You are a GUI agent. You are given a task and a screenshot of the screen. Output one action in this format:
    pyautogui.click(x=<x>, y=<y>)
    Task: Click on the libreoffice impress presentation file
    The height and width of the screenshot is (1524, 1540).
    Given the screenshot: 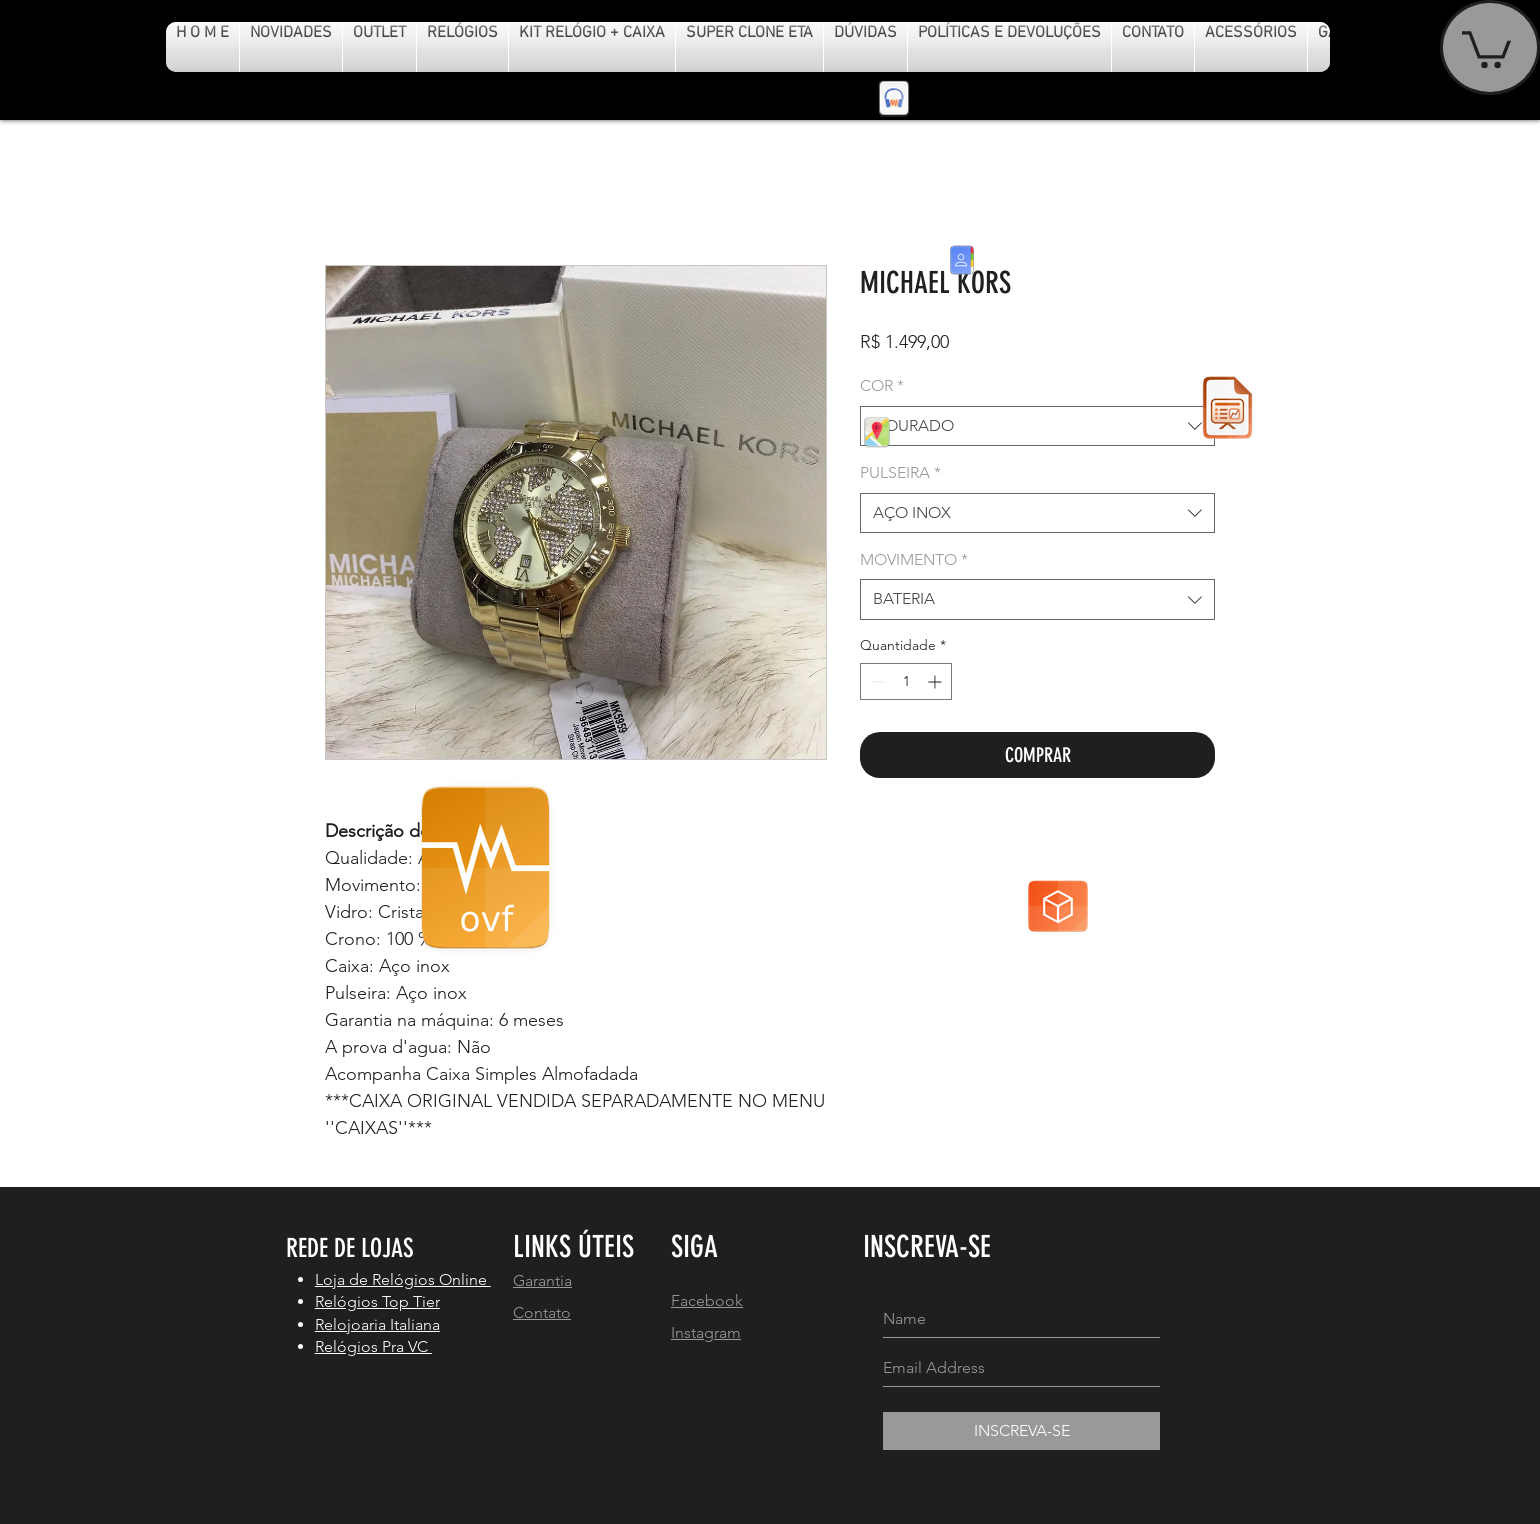 What is the action you would take?
    pyautogui.click(x=1227, y=407)
    